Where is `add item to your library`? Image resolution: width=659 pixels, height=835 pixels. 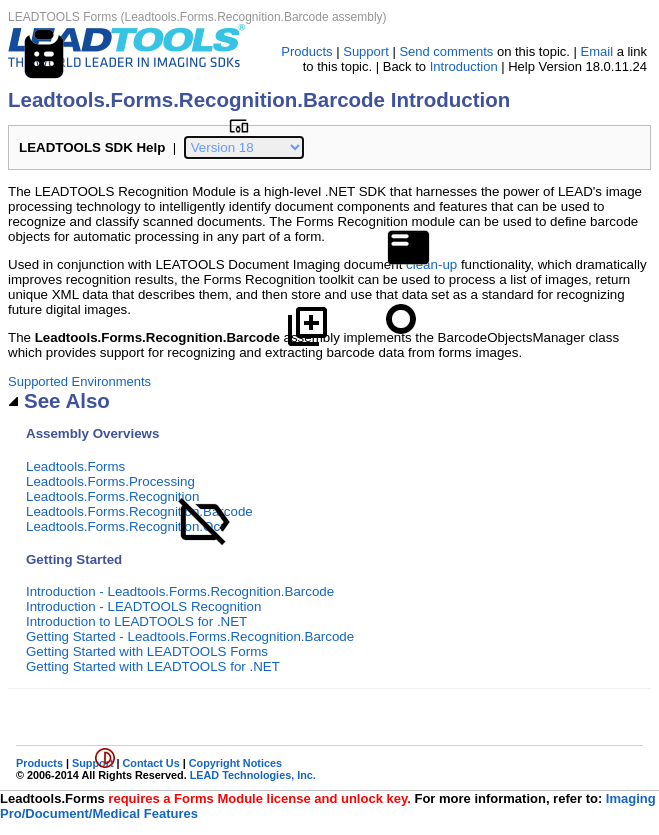
add item to your library is located at coordinates (307, 326).